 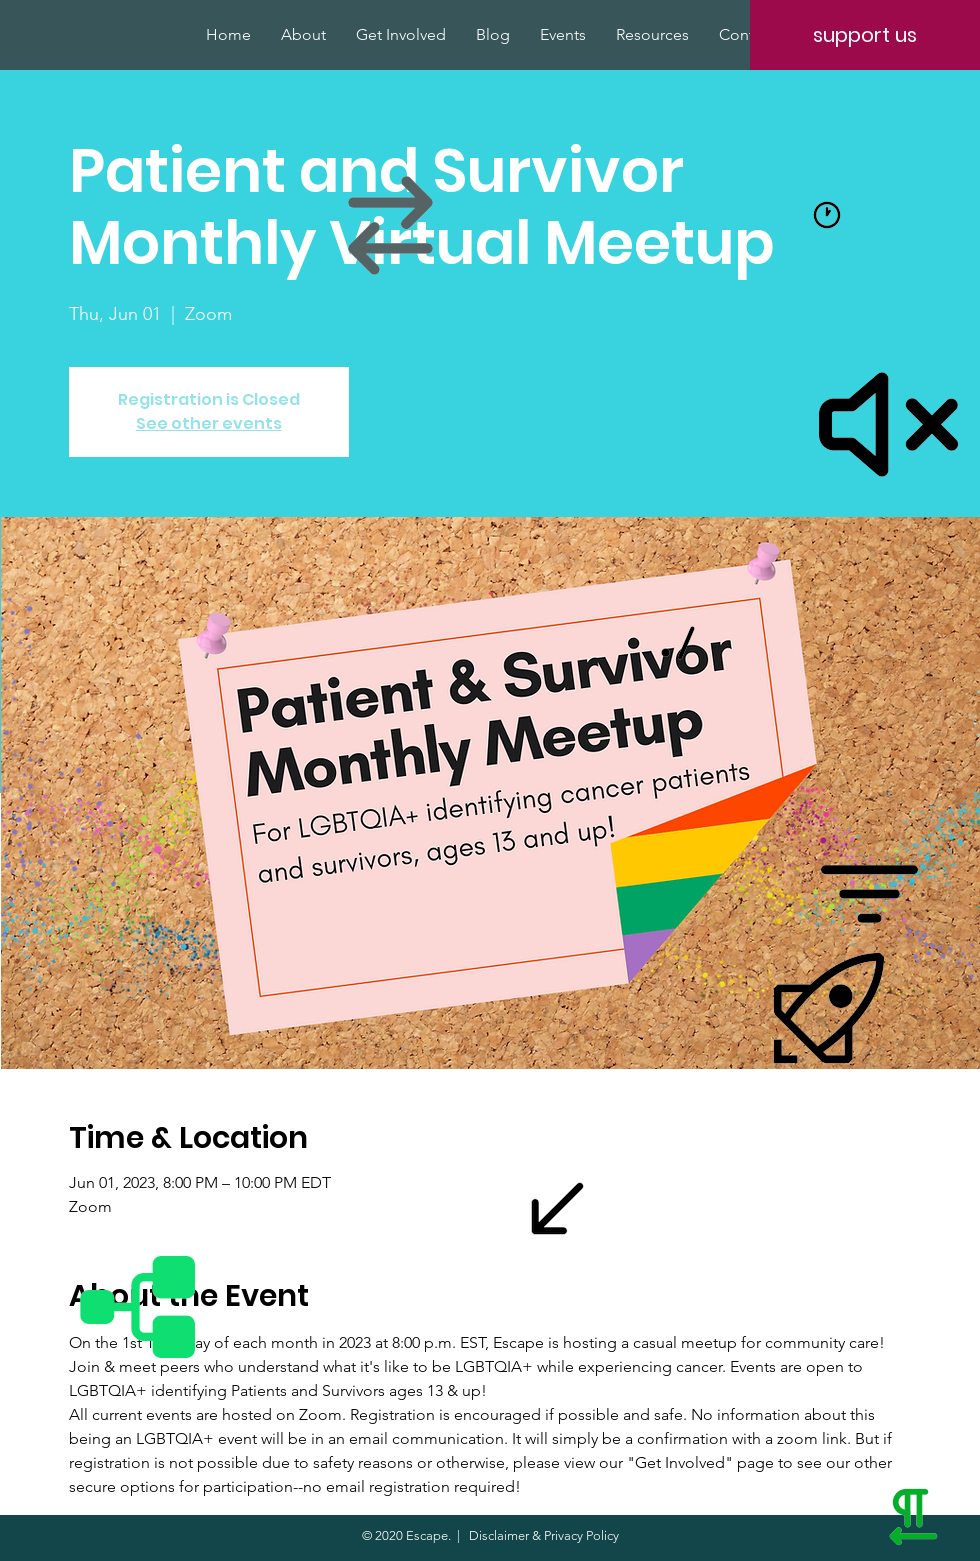 I want to click on filter or sort list items, so click(x=869, y=895).